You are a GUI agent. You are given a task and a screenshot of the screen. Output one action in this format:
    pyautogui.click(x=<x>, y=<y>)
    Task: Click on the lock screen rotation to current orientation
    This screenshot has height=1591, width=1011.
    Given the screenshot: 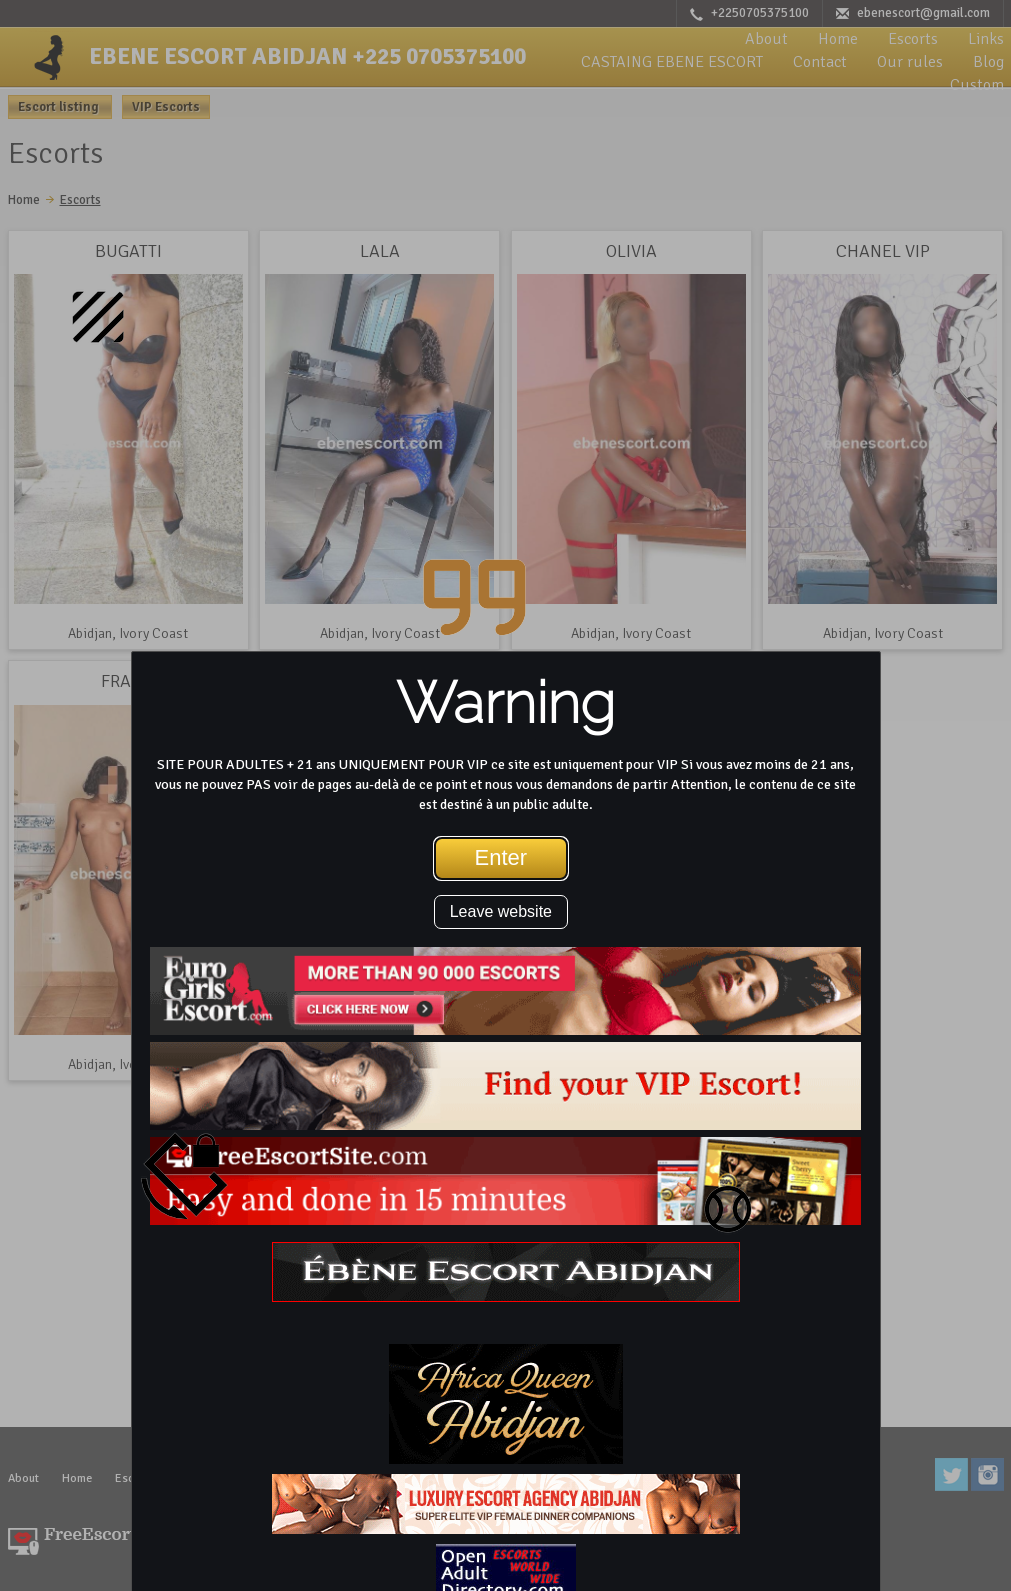 What is the action you would take?
    pyautogui.click(x=185, y=1174)
    